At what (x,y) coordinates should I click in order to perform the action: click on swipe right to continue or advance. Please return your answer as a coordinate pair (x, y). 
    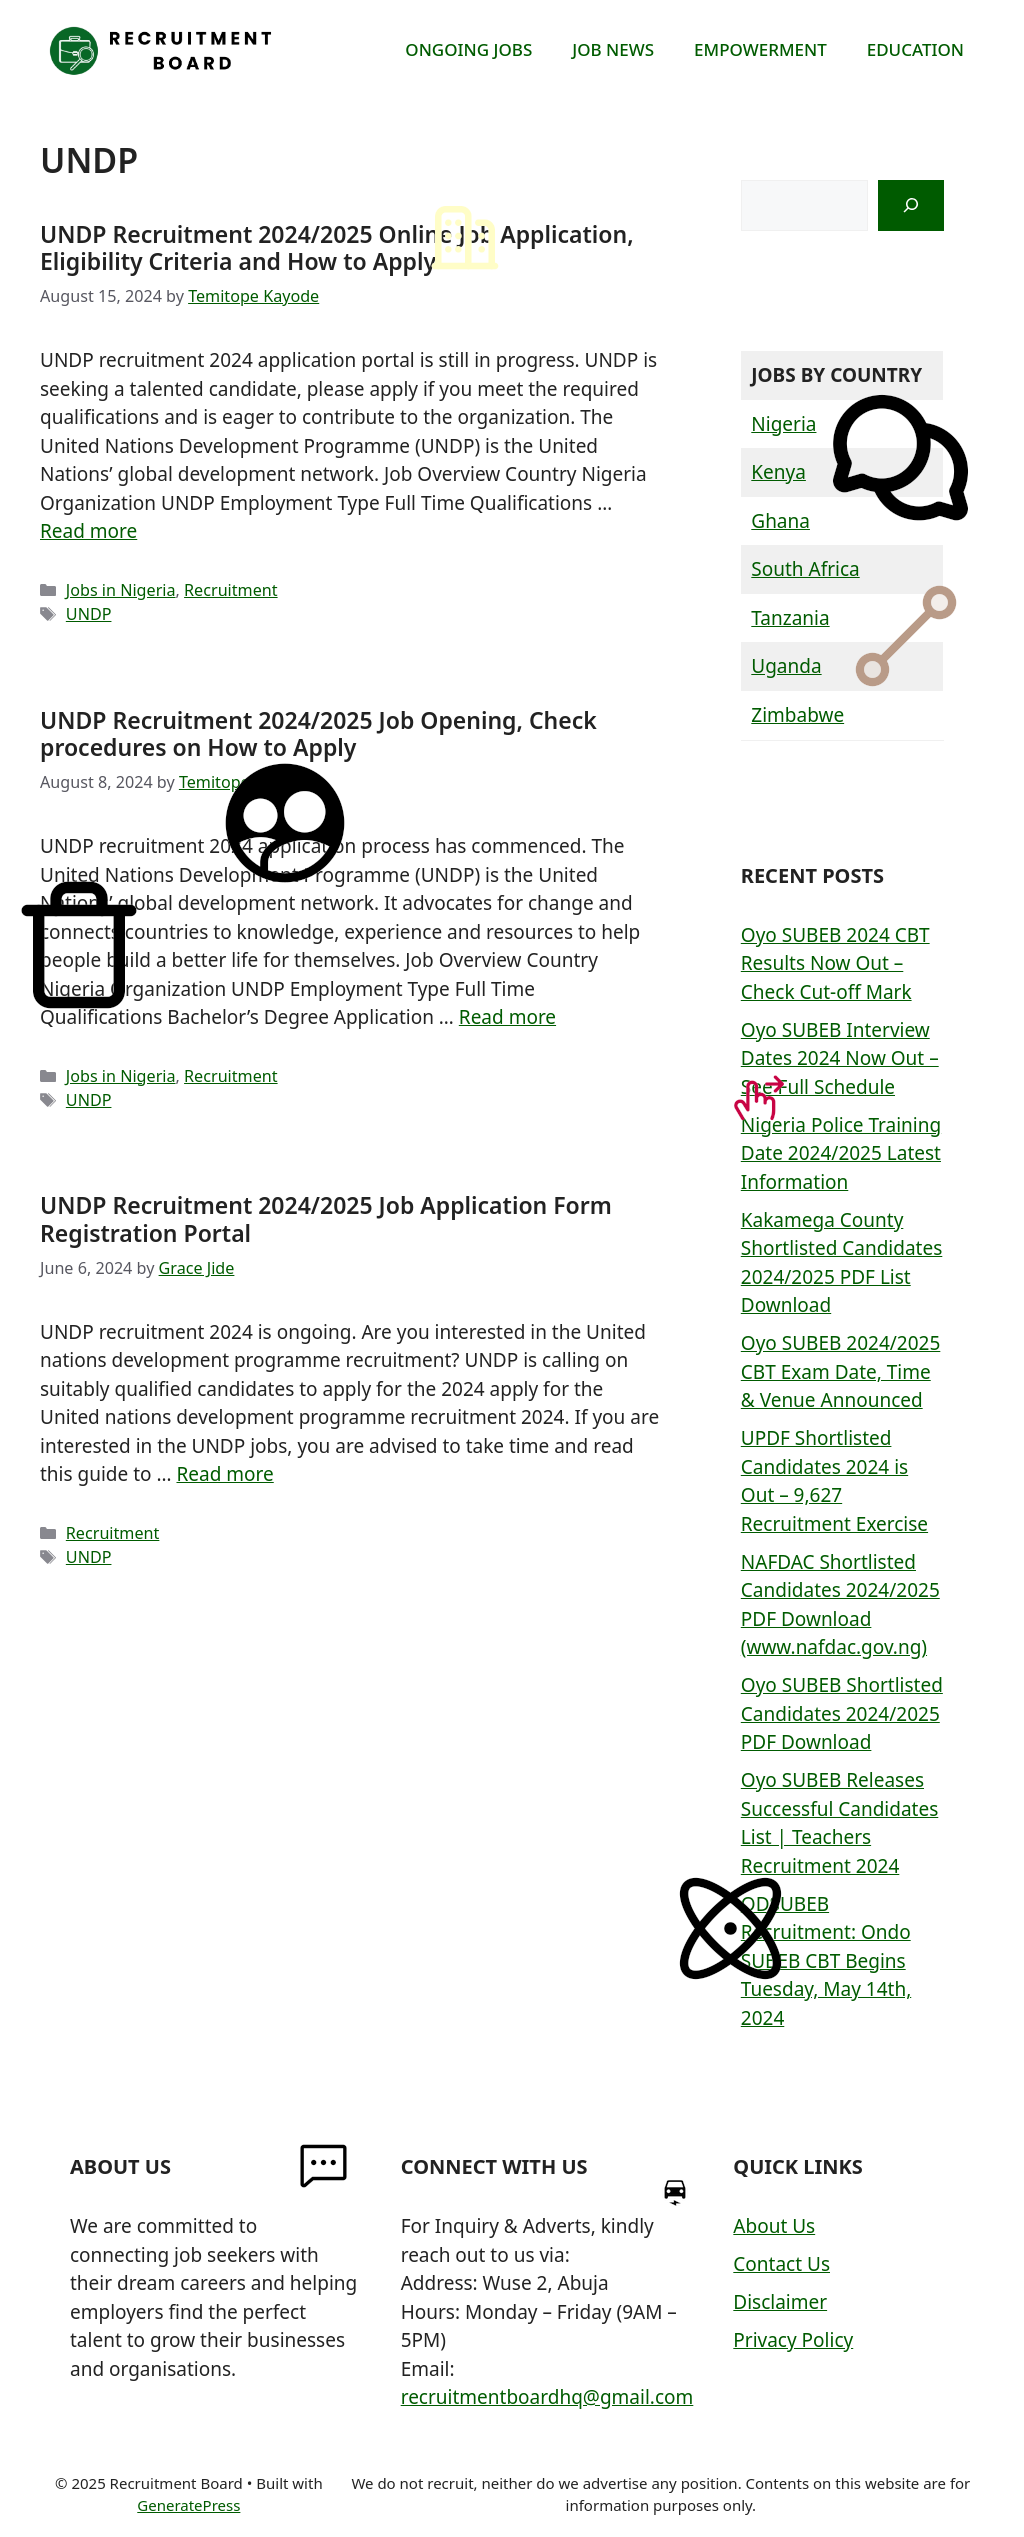
    Looking at the image, I should click on (756, 1099).